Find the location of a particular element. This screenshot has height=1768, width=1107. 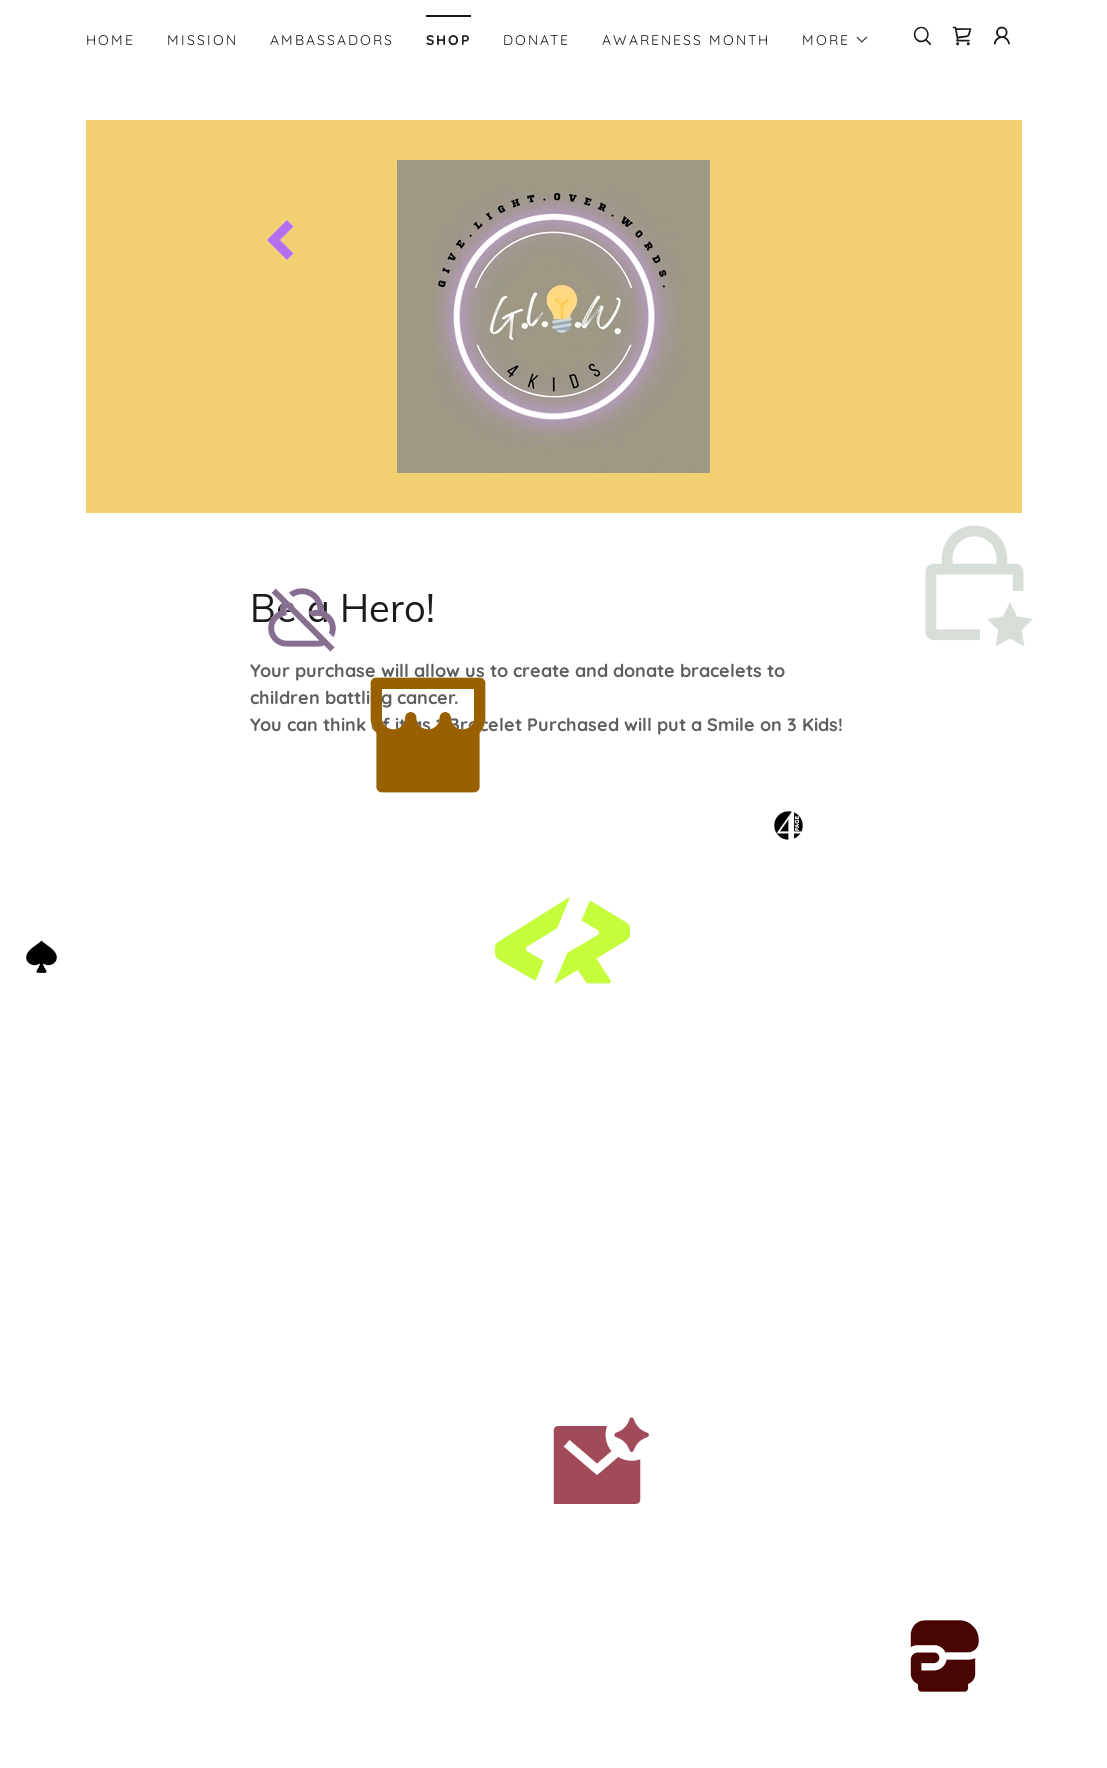

access AI-powered email features is located at coordinates (597, 1465).